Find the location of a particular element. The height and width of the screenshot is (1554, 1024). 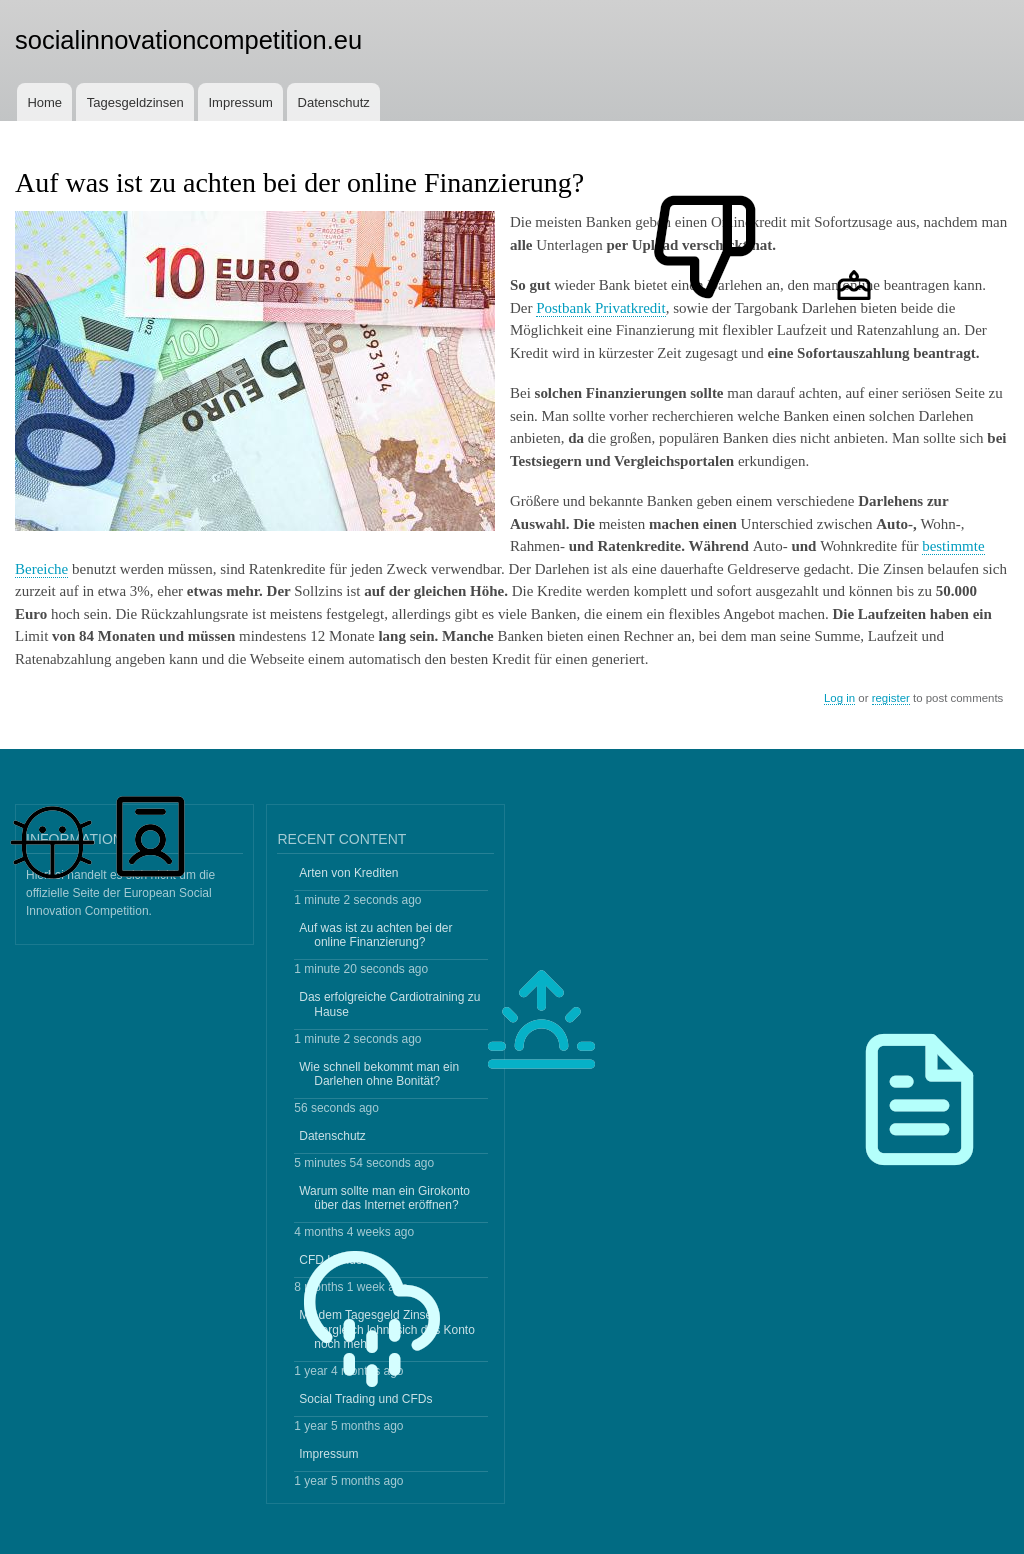

view user profile or identity information is located at coordinates (150, 836).